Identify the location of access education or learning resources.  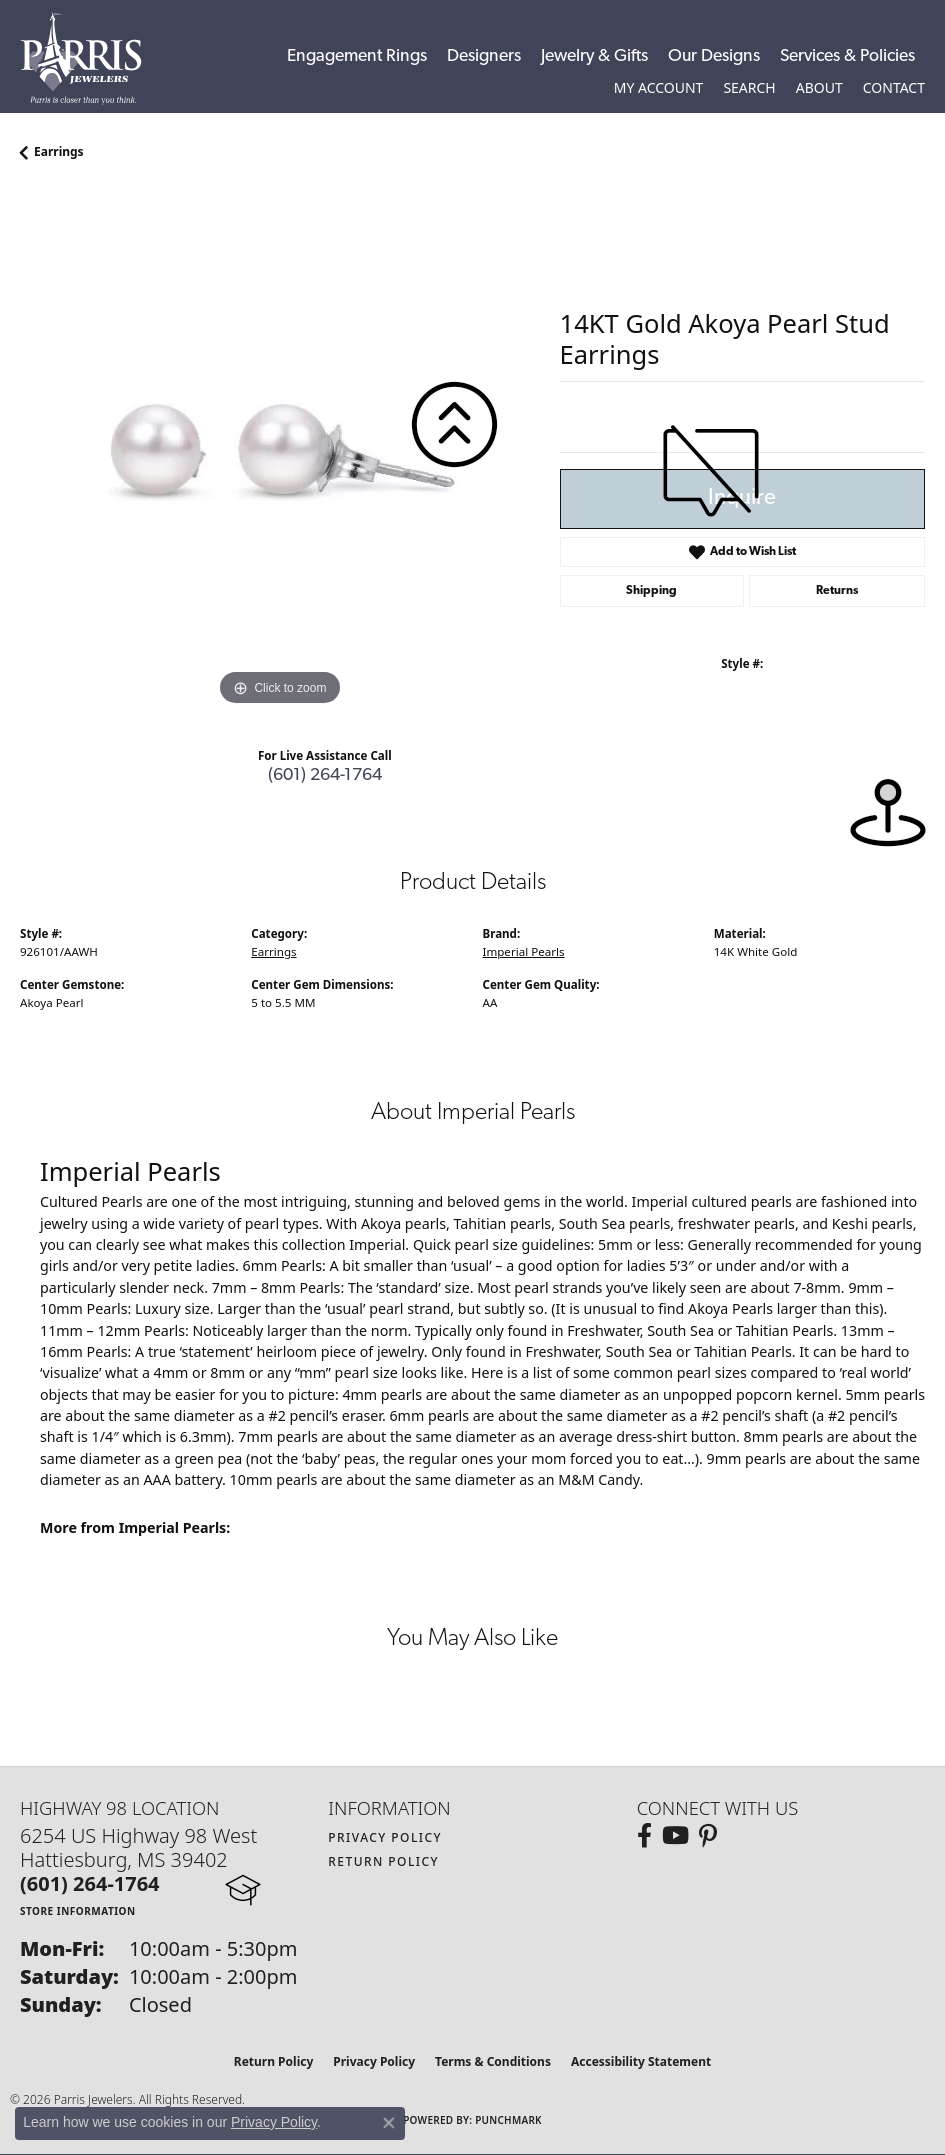
(243, 1889).